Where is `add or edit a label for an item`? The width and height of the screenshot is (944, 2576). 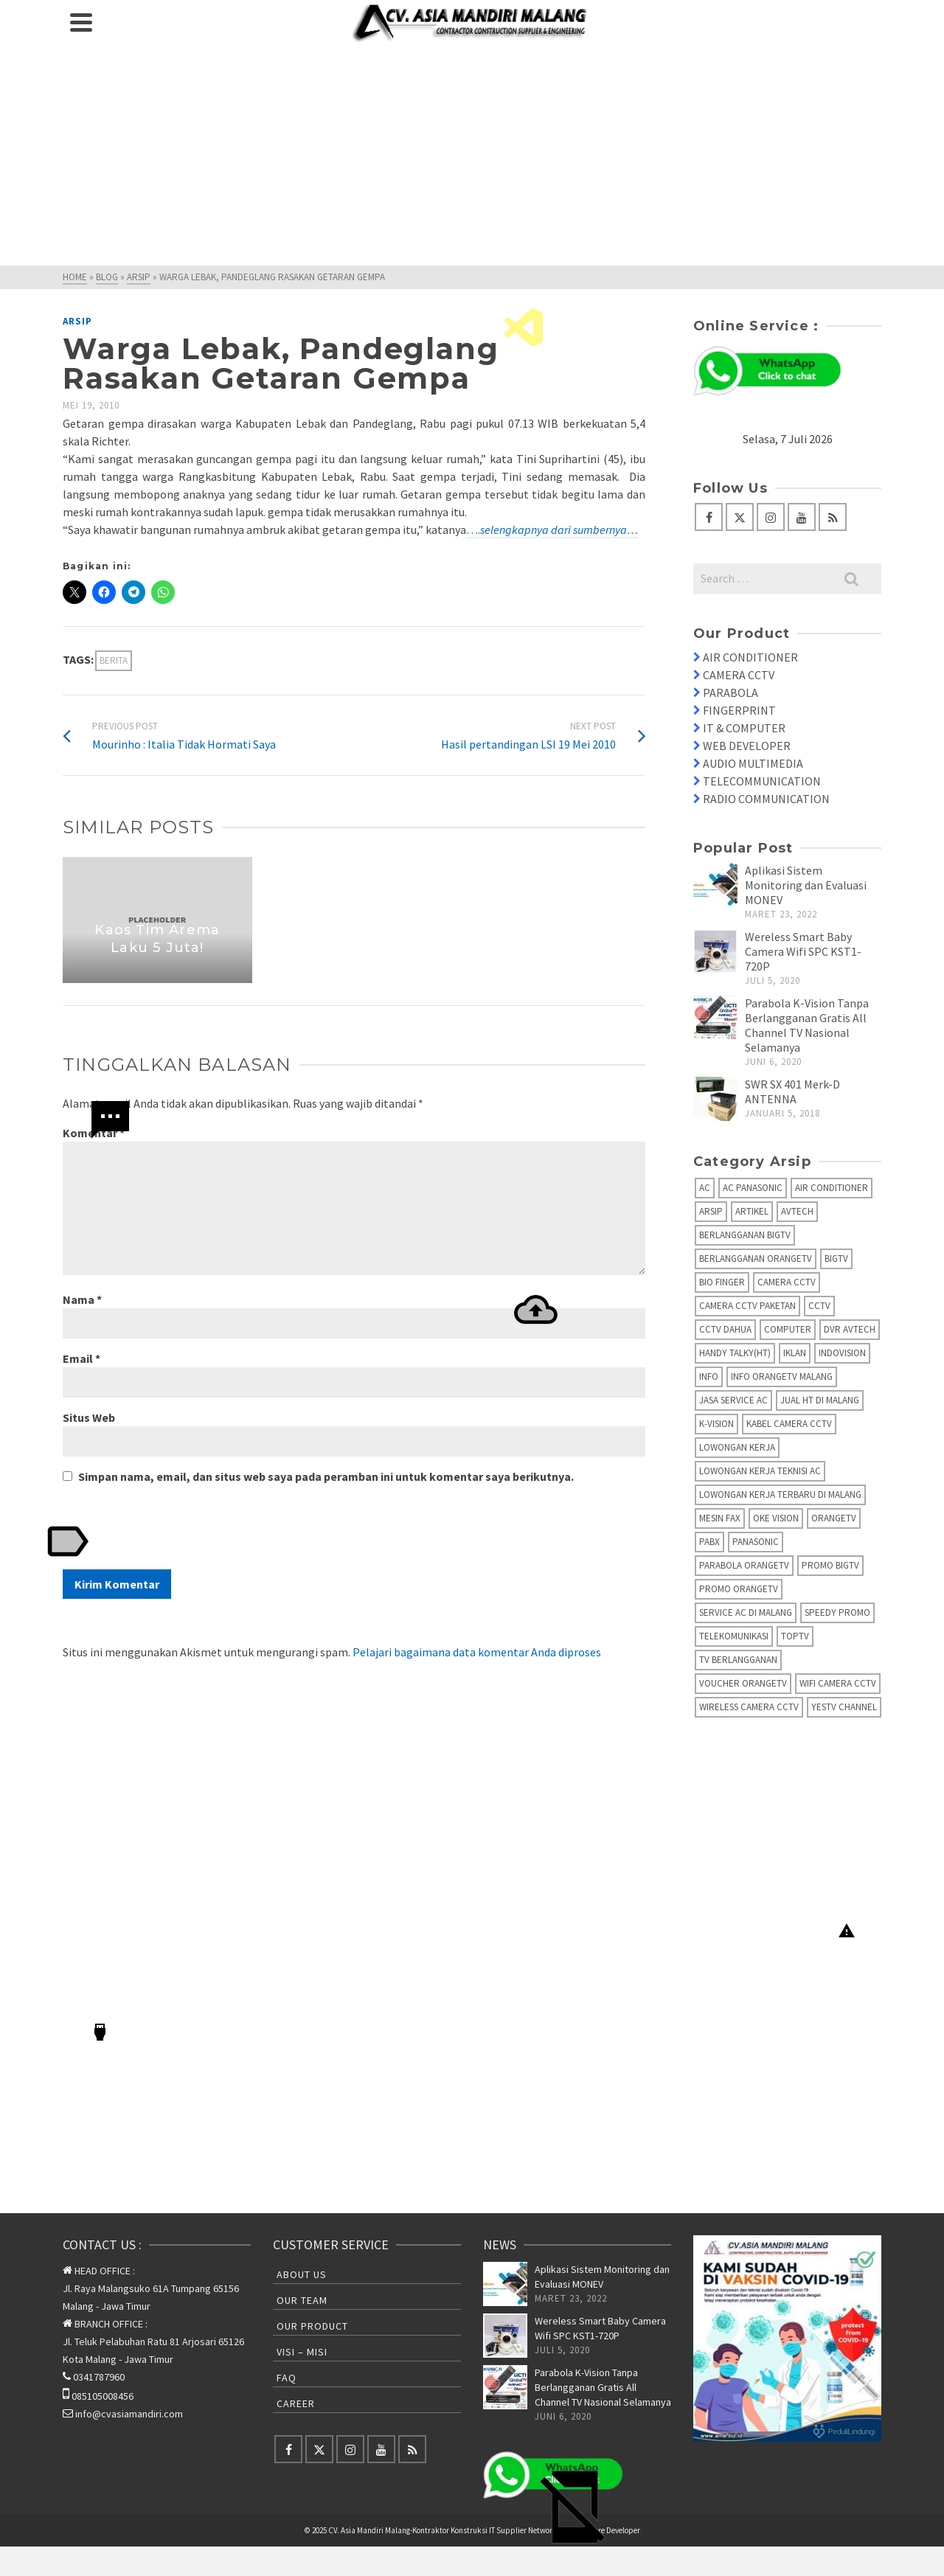 add or edit a label for an item is located at coordinates (67, 1541).